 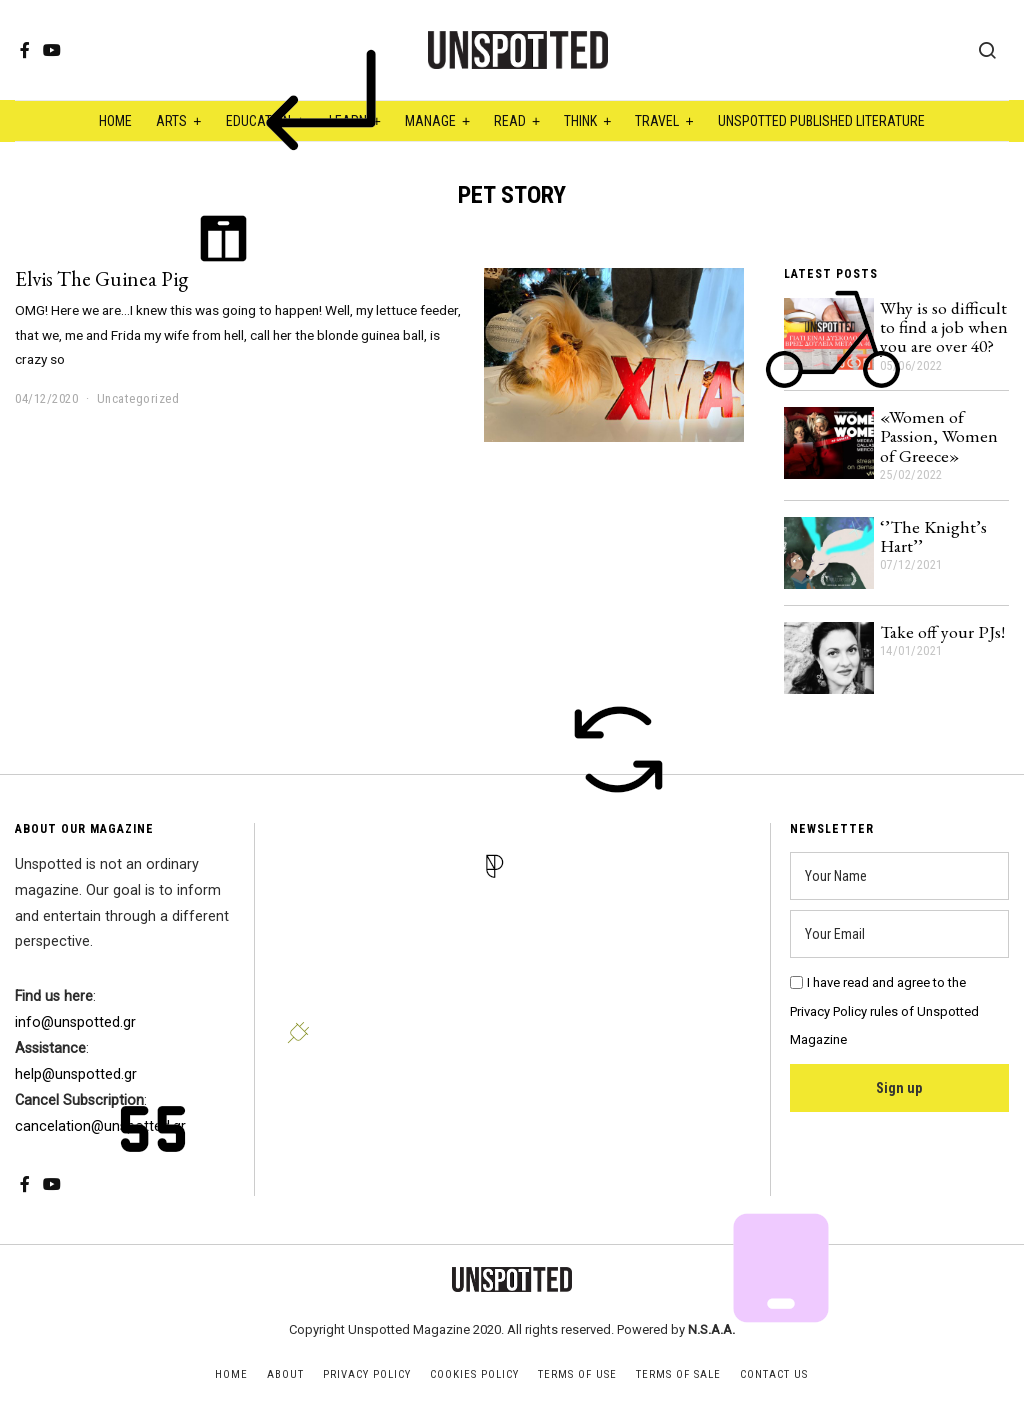 What do you see at coordinates (321, 100) in the screenshot?
I see `return or go back to previous item` at bounding box center [321, 100].